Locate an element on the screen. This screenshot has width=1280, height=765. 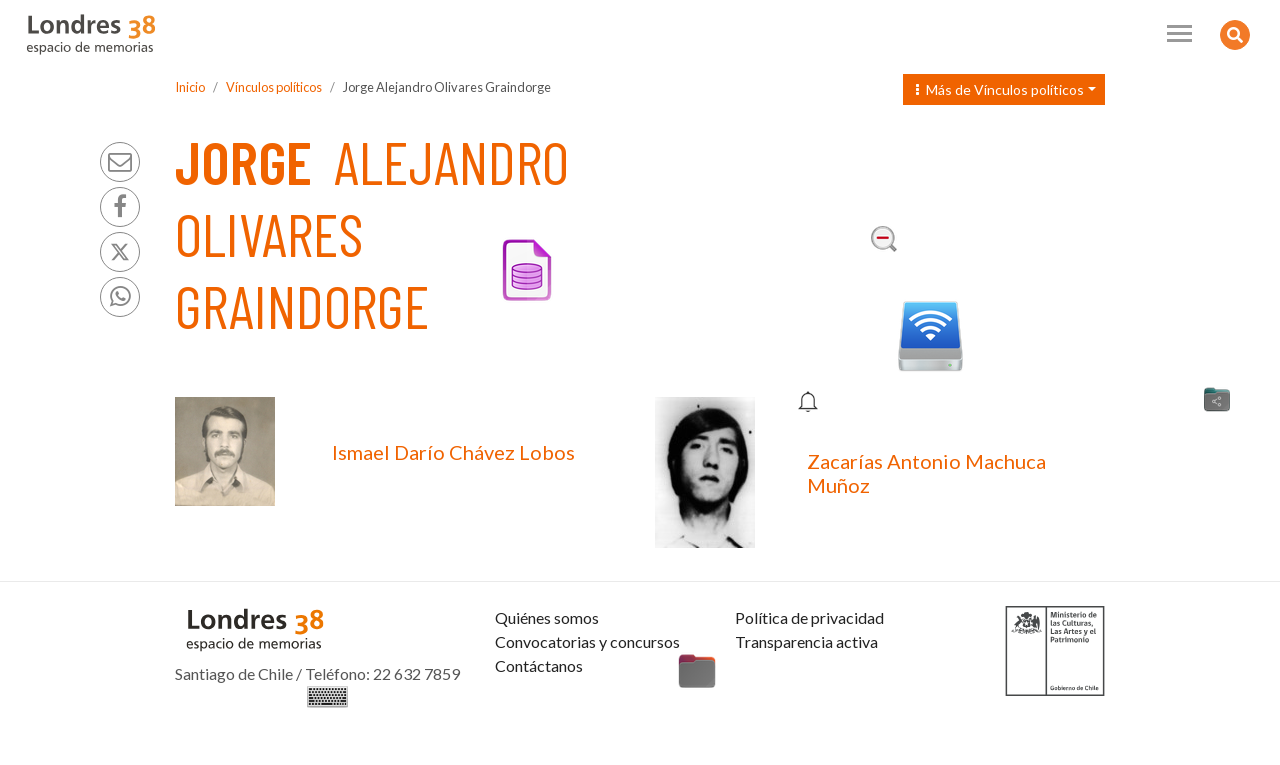
zoom out of the current view is located at coordinates (884, 239).